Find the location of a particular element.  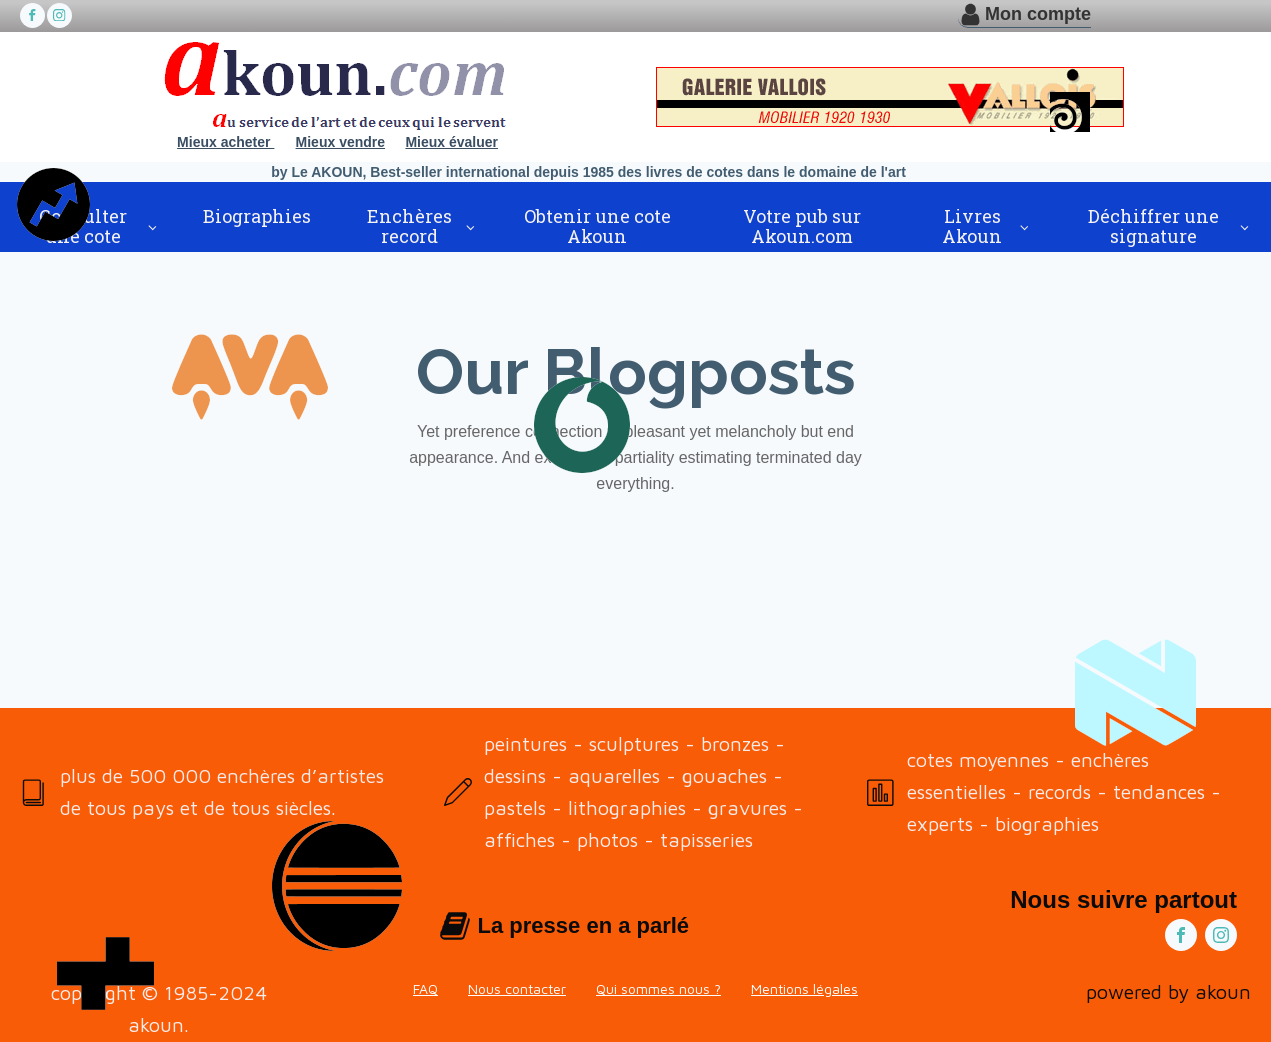

AVA JavaScript testing framework logo is located at coordinates (250, 377).